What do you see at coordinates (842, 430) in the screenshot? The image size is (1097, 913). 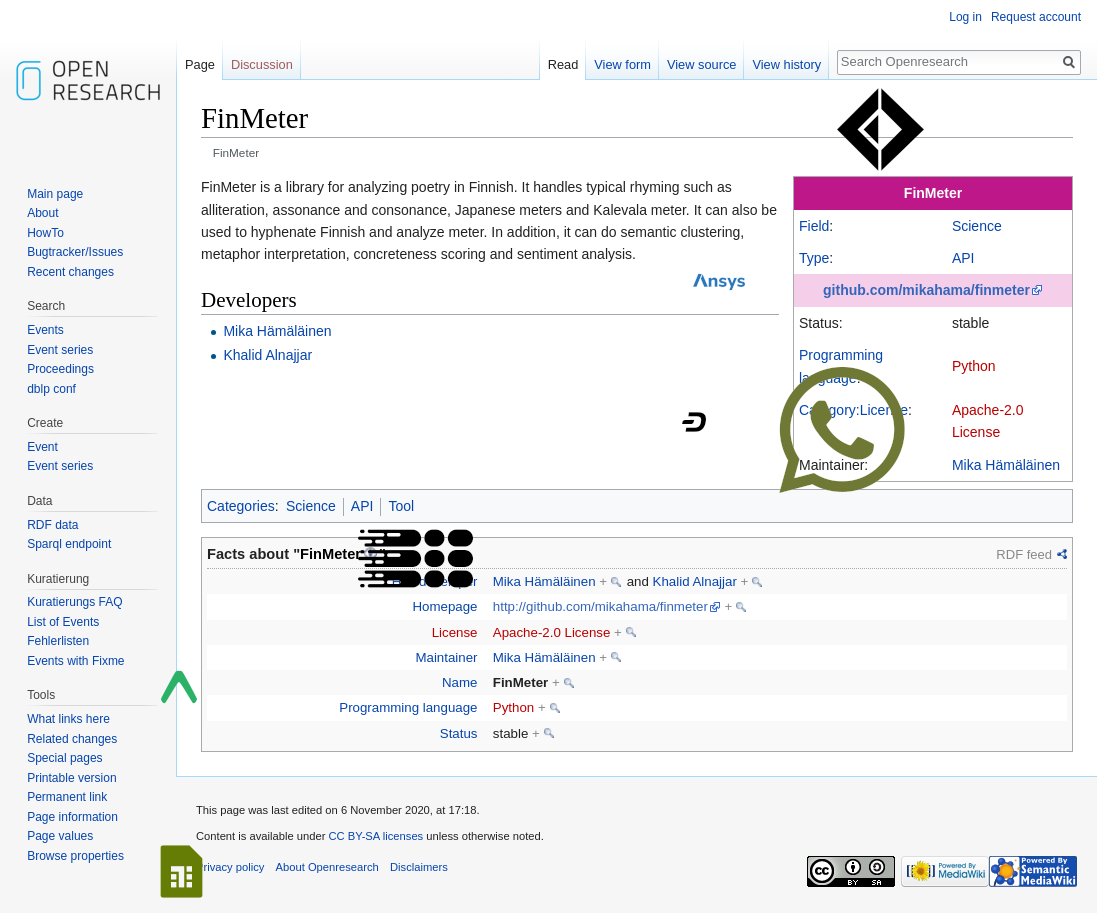 I see `open whatsapp messaging app` at bounding box center [842, 430].